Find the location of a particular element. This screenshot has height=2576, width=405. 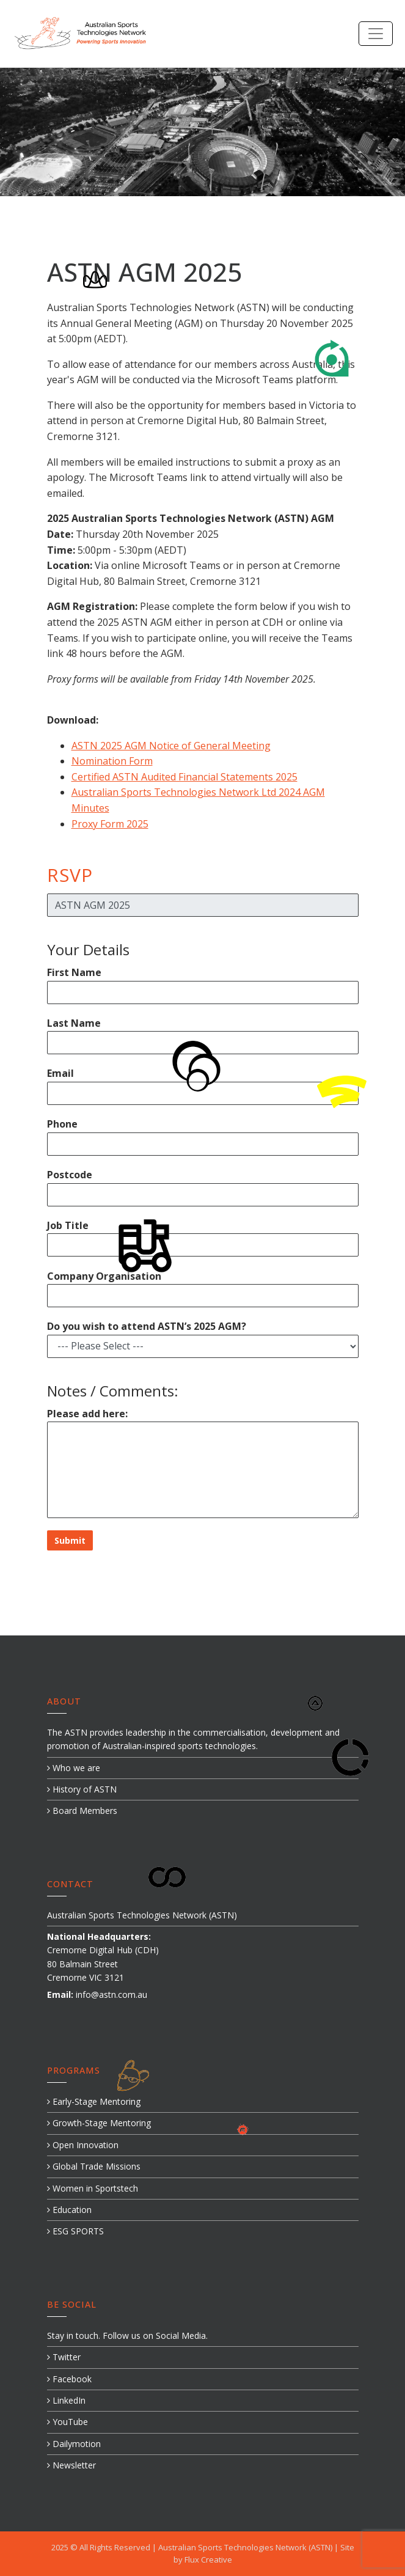

AppSignal logo is located at coordinates (95, 279).